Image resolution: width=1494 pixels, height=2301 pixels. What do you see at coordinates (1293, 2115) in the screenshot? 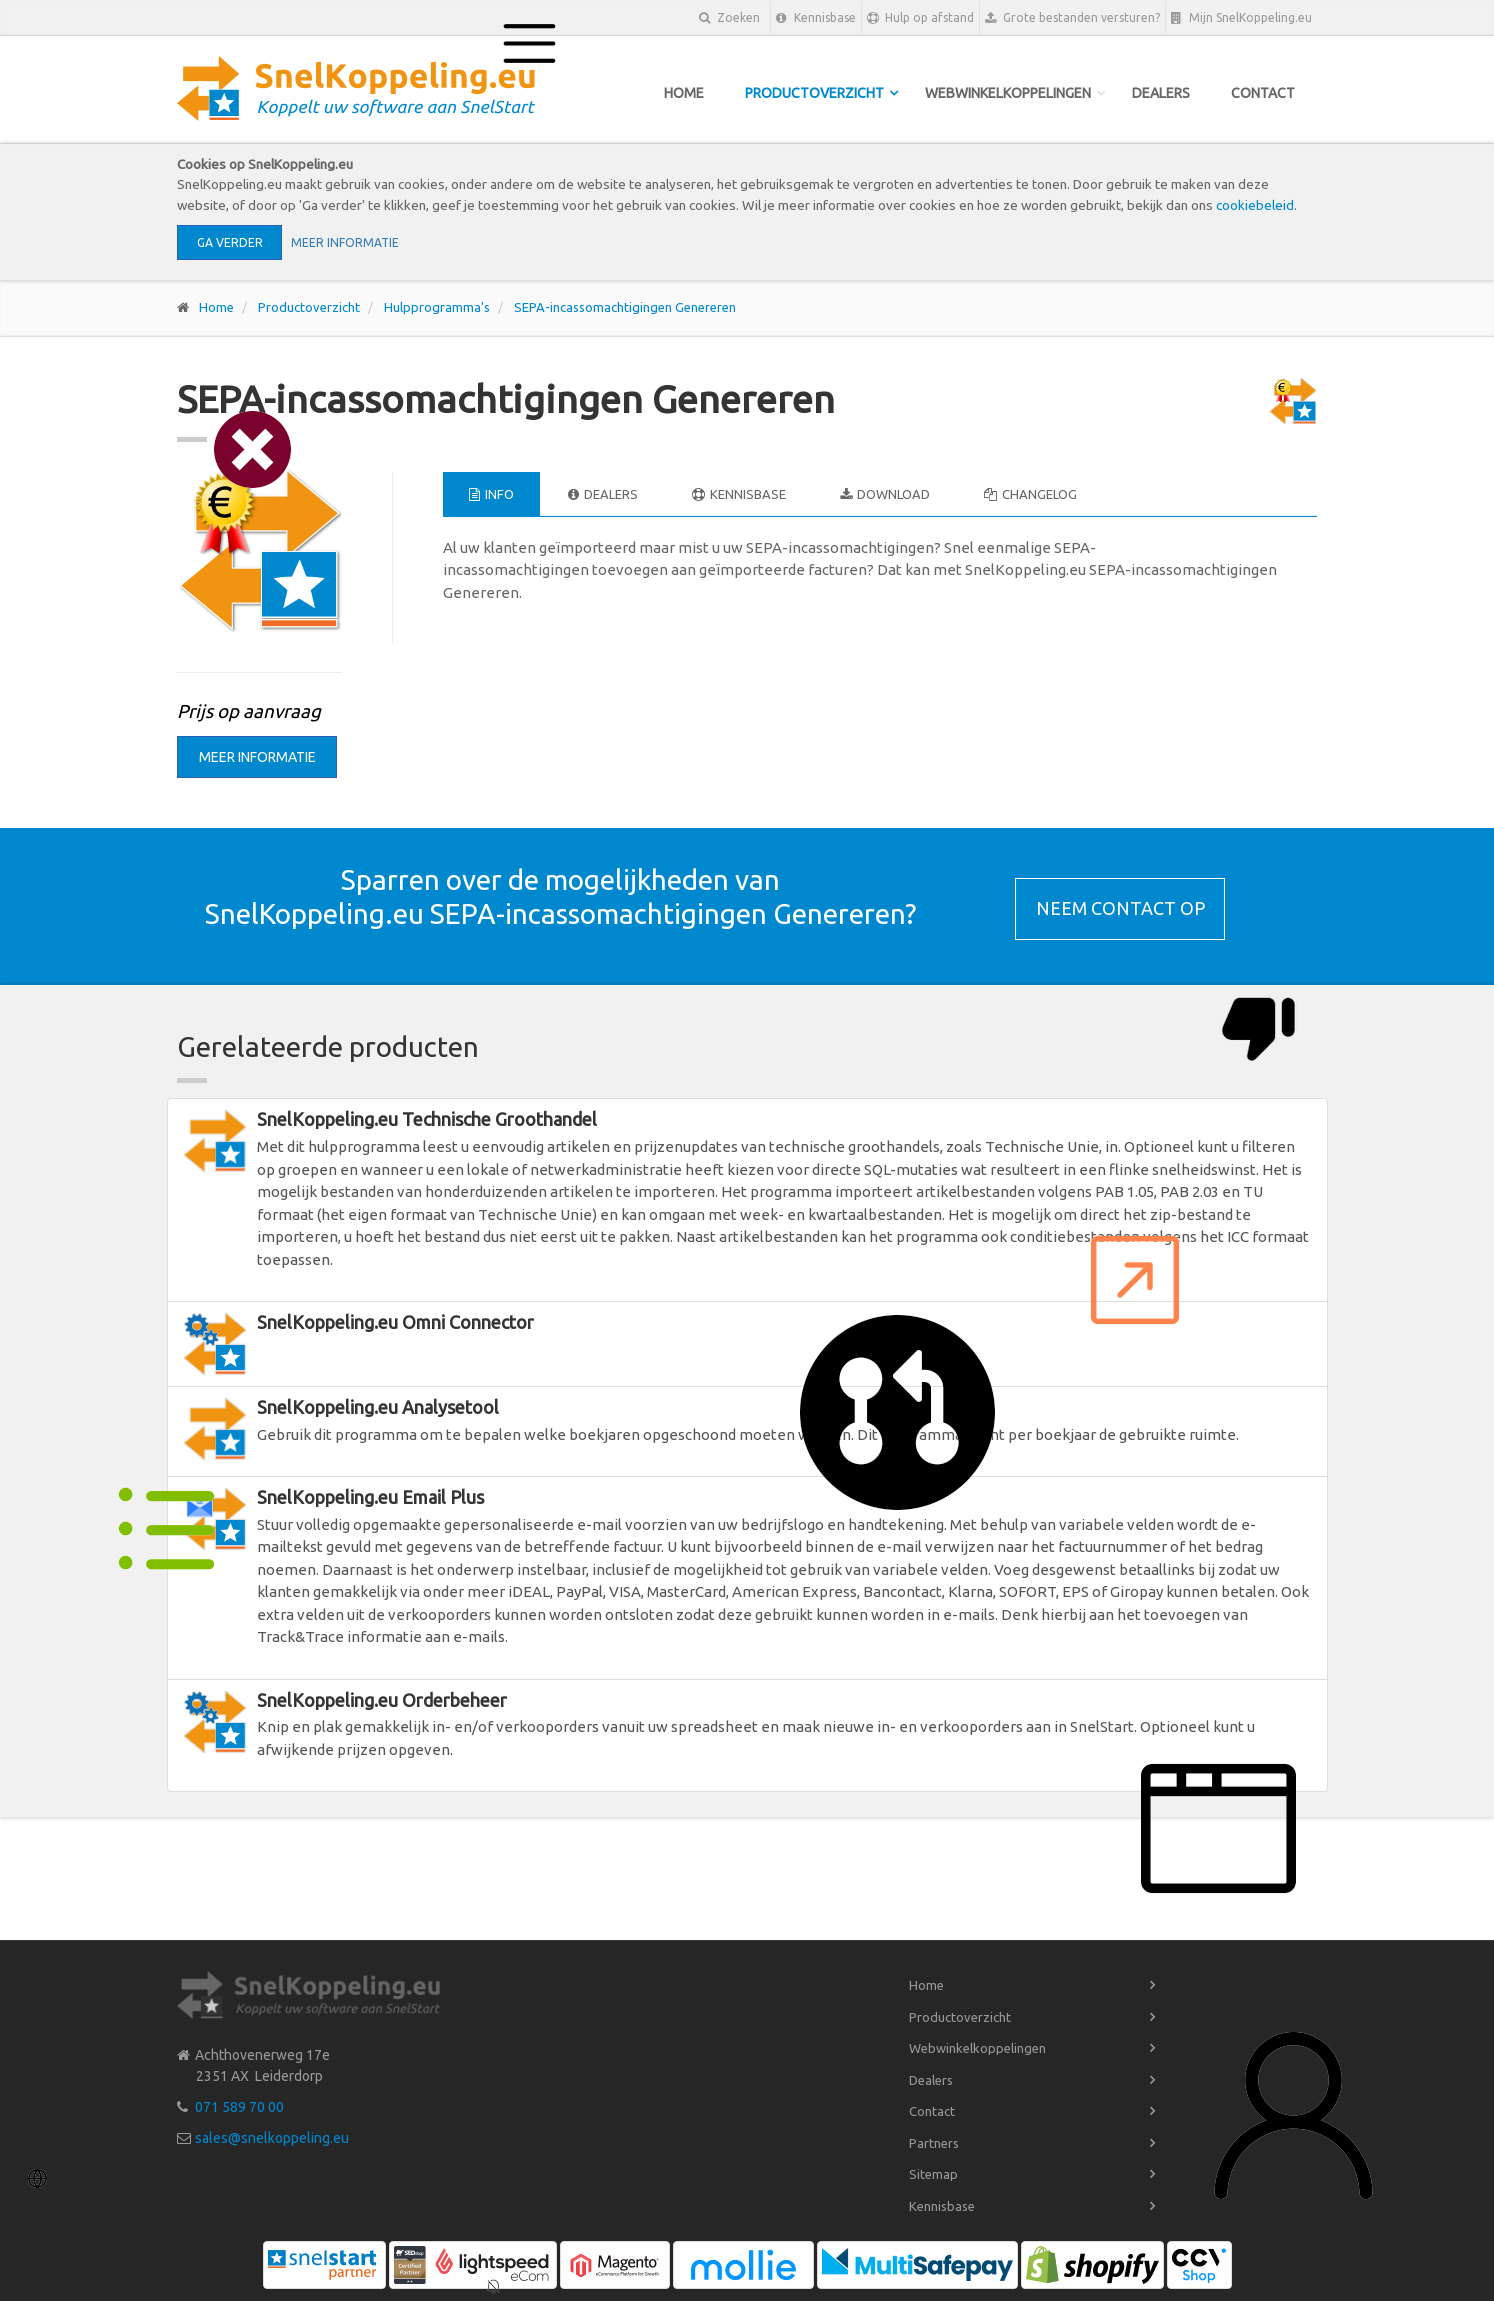
I see `view your profile` at bounding box center [1293, 2115].